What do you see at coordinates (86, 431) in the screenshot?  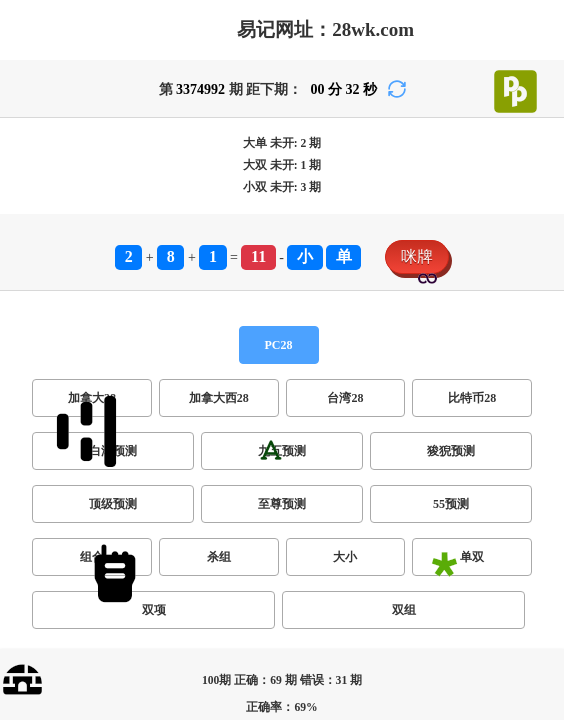 I see `open hyperskill learning platform` at bounding box center [86, 431].